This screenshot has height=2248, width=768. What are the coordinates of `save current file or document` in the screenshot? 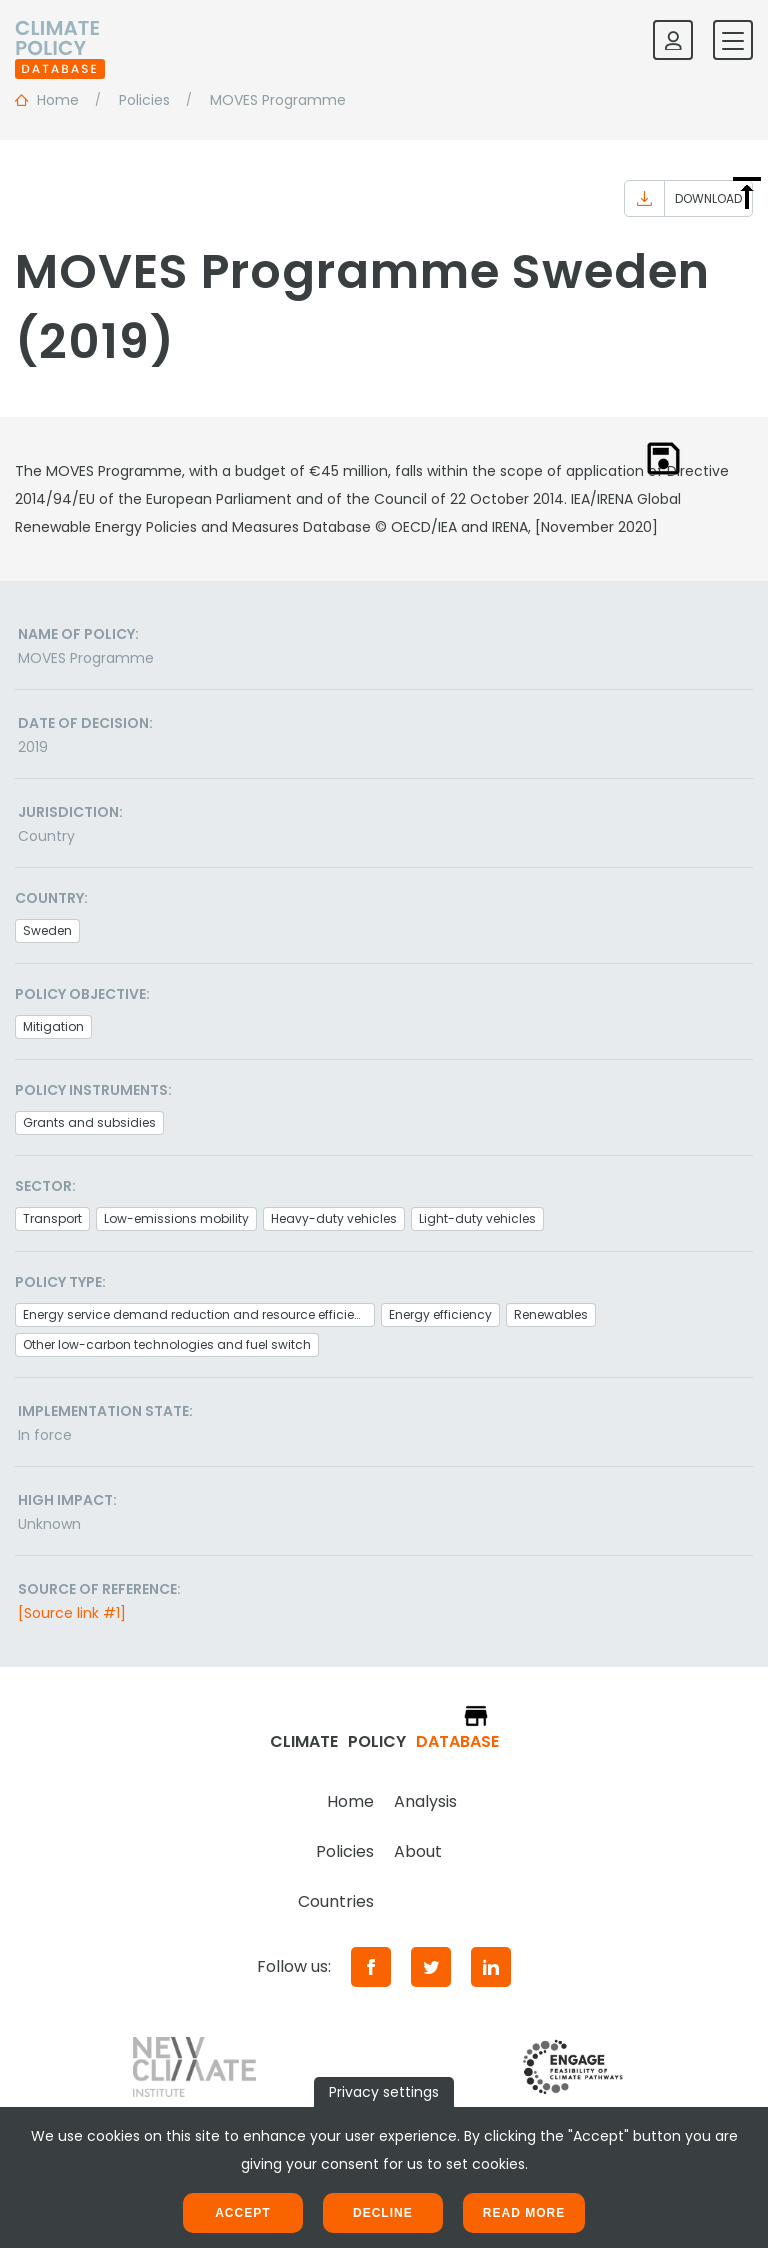 It's located at (663, 458).